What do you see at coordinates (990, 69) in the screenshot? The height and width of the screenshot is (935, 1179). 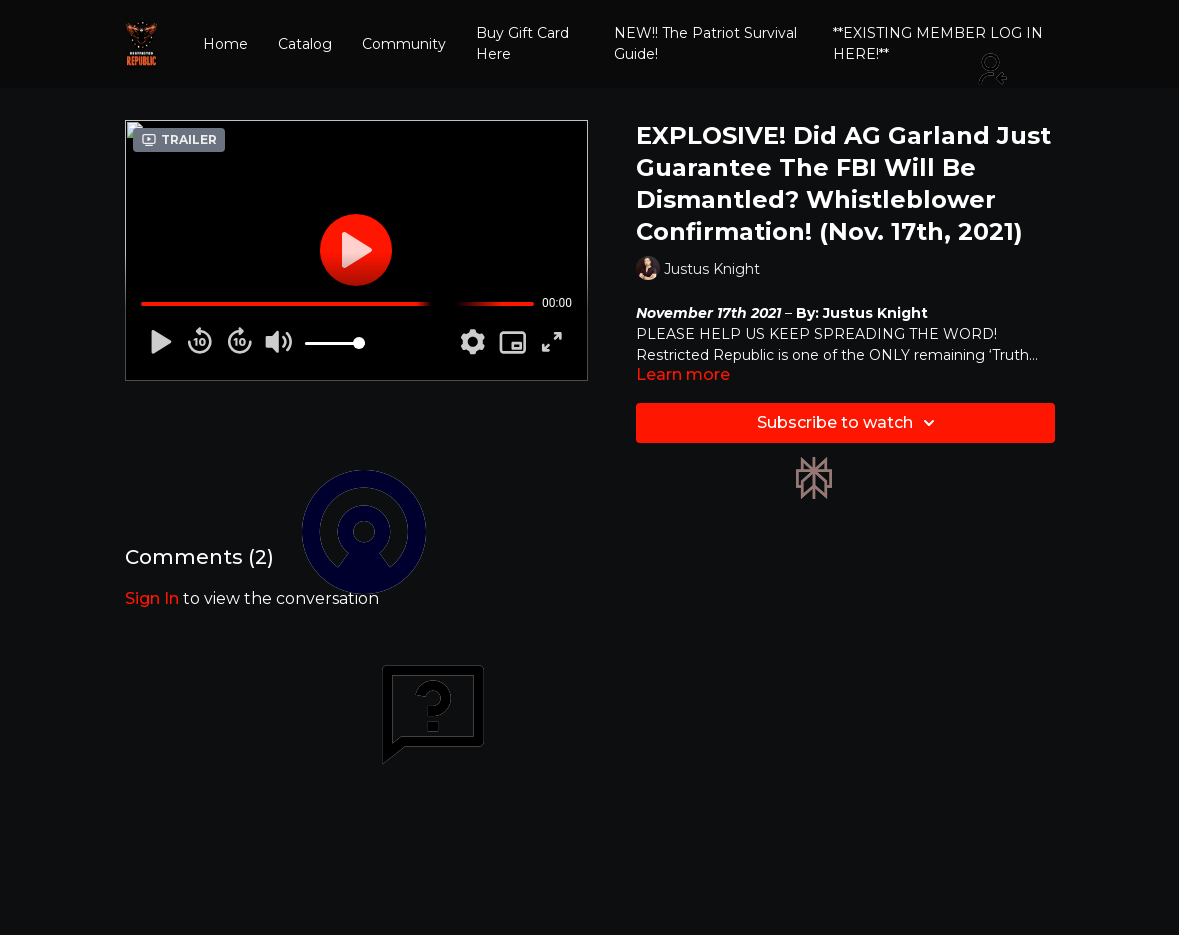 I see `incoming user request or invitation` at bounding box center [990, 69].